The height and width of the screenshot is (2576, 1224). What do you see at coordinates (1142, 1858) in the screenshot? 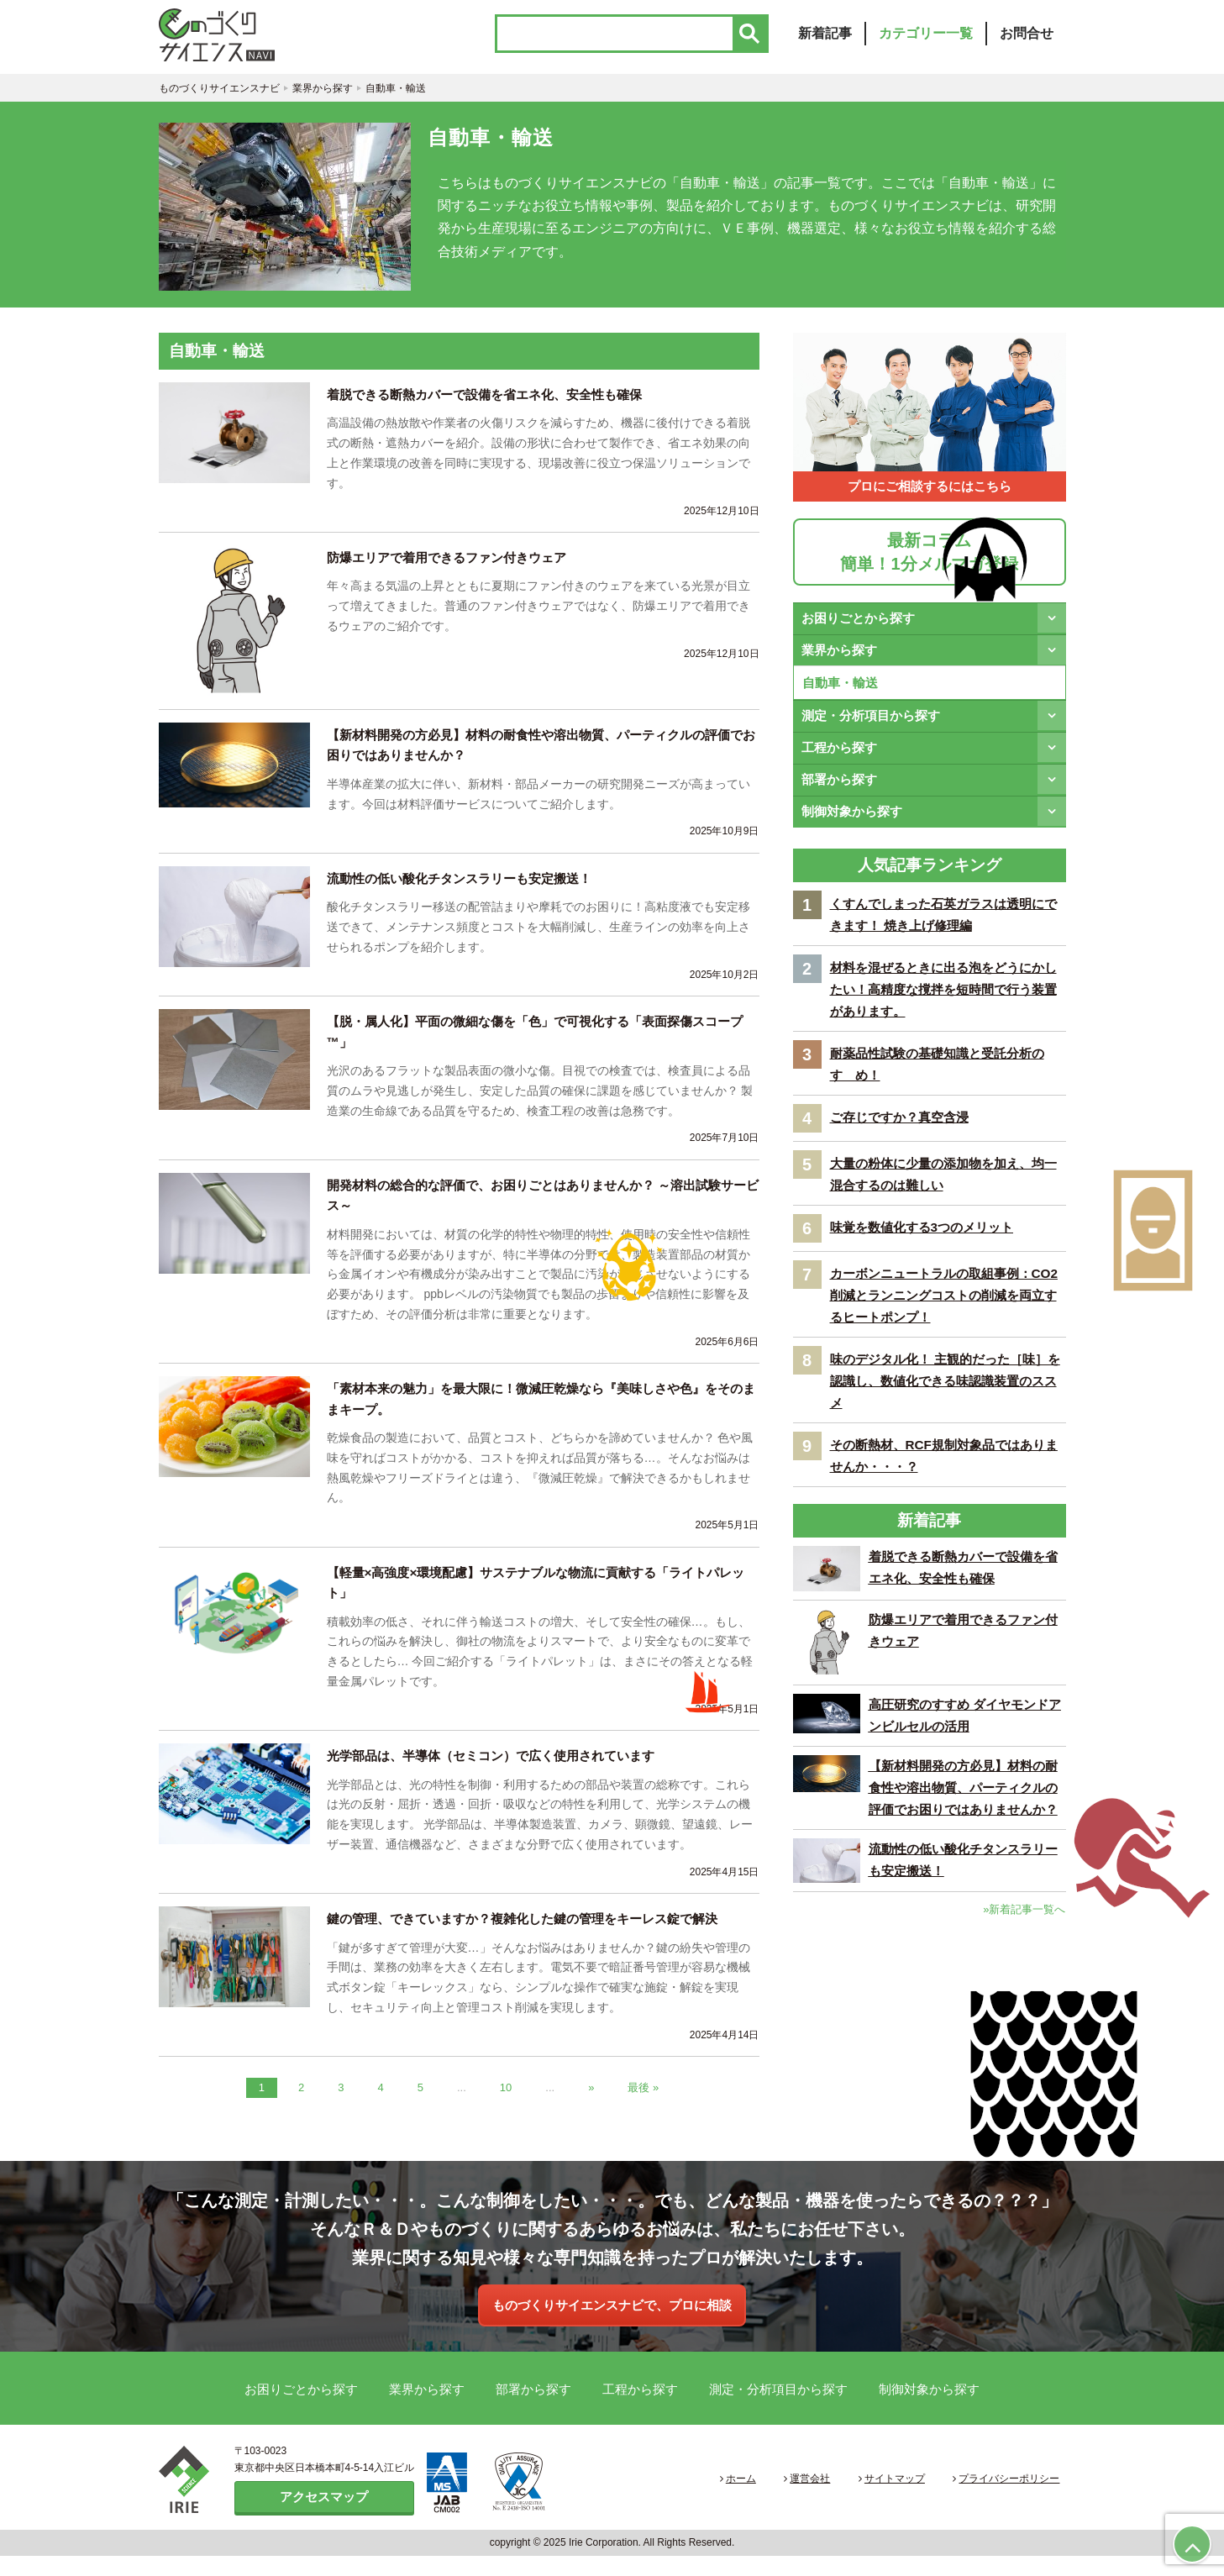
I see `indicates a thief or robbery event in a game` at bounding box center [1142, 1858].